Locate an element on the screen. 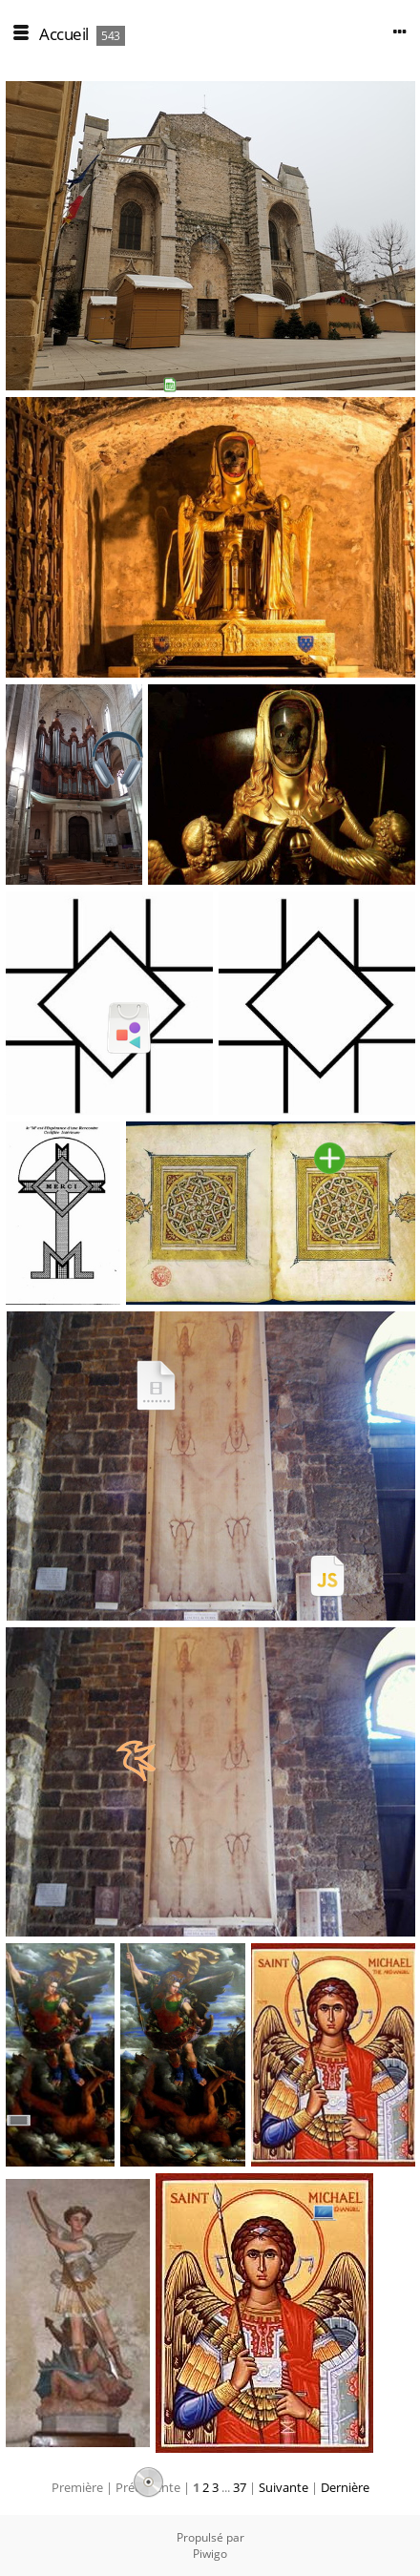 The height and width of the screenshot is (2576, 420). indicates this device is a macbook air is located at coordinates (324, 2211).